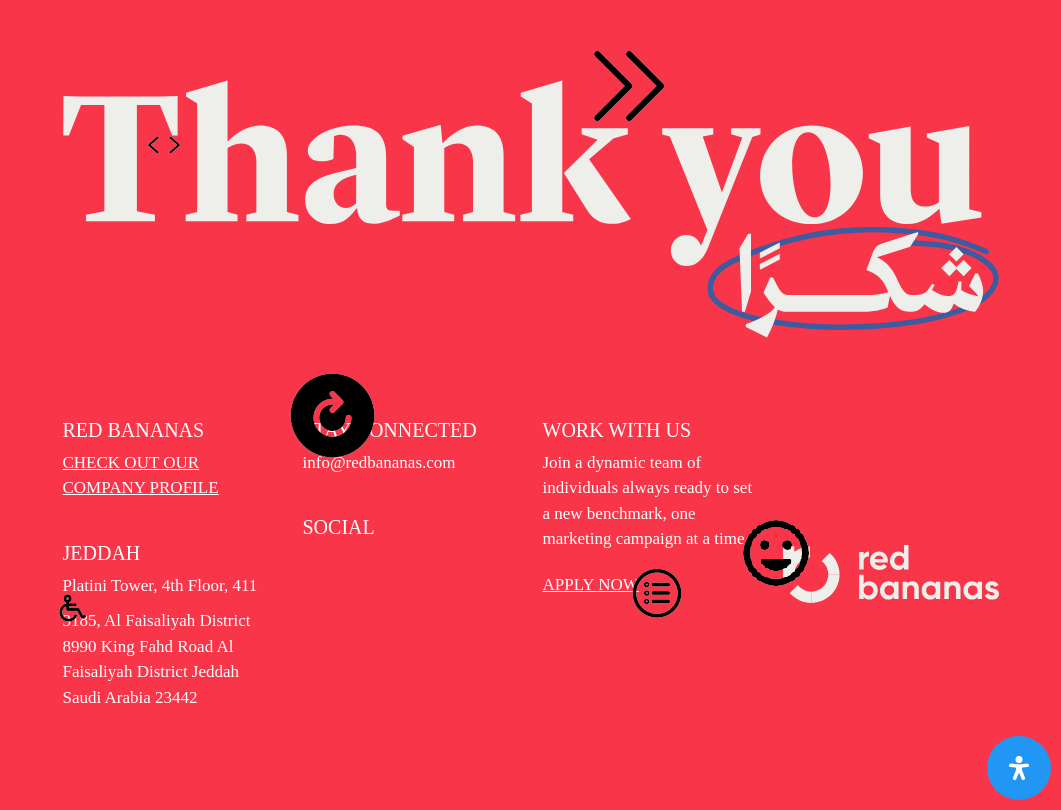  What do you see at coordinates (70, 608) in the screenshot?
I see `indicates wheelchair accessible facilities` at bounding box center [70, 608].